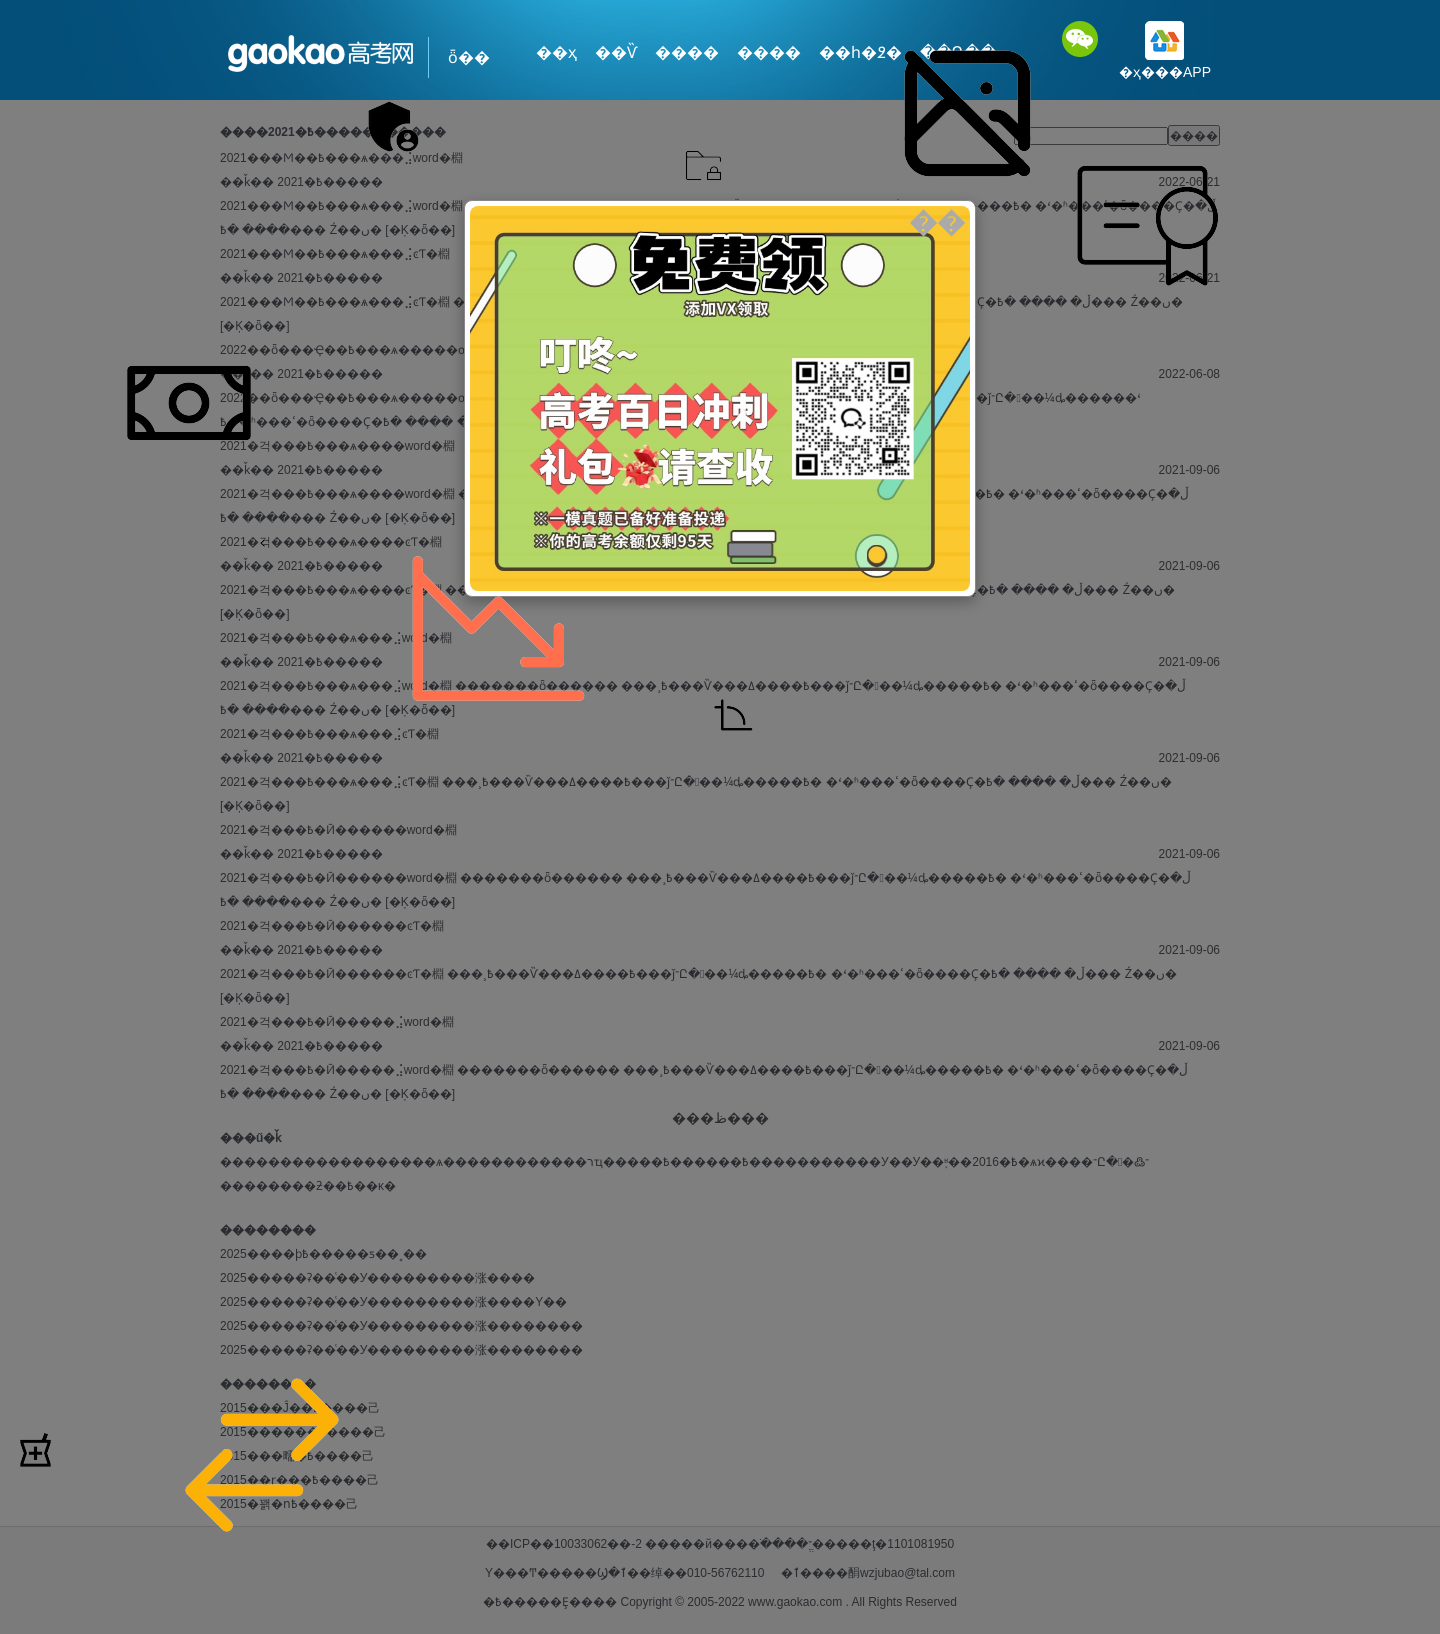 Image resolution: width=1440 pixels, height=1634 pixels. Describe the element at coordinates (703, 165) in the screenshot. I see `access a password-protected folder` at that location.